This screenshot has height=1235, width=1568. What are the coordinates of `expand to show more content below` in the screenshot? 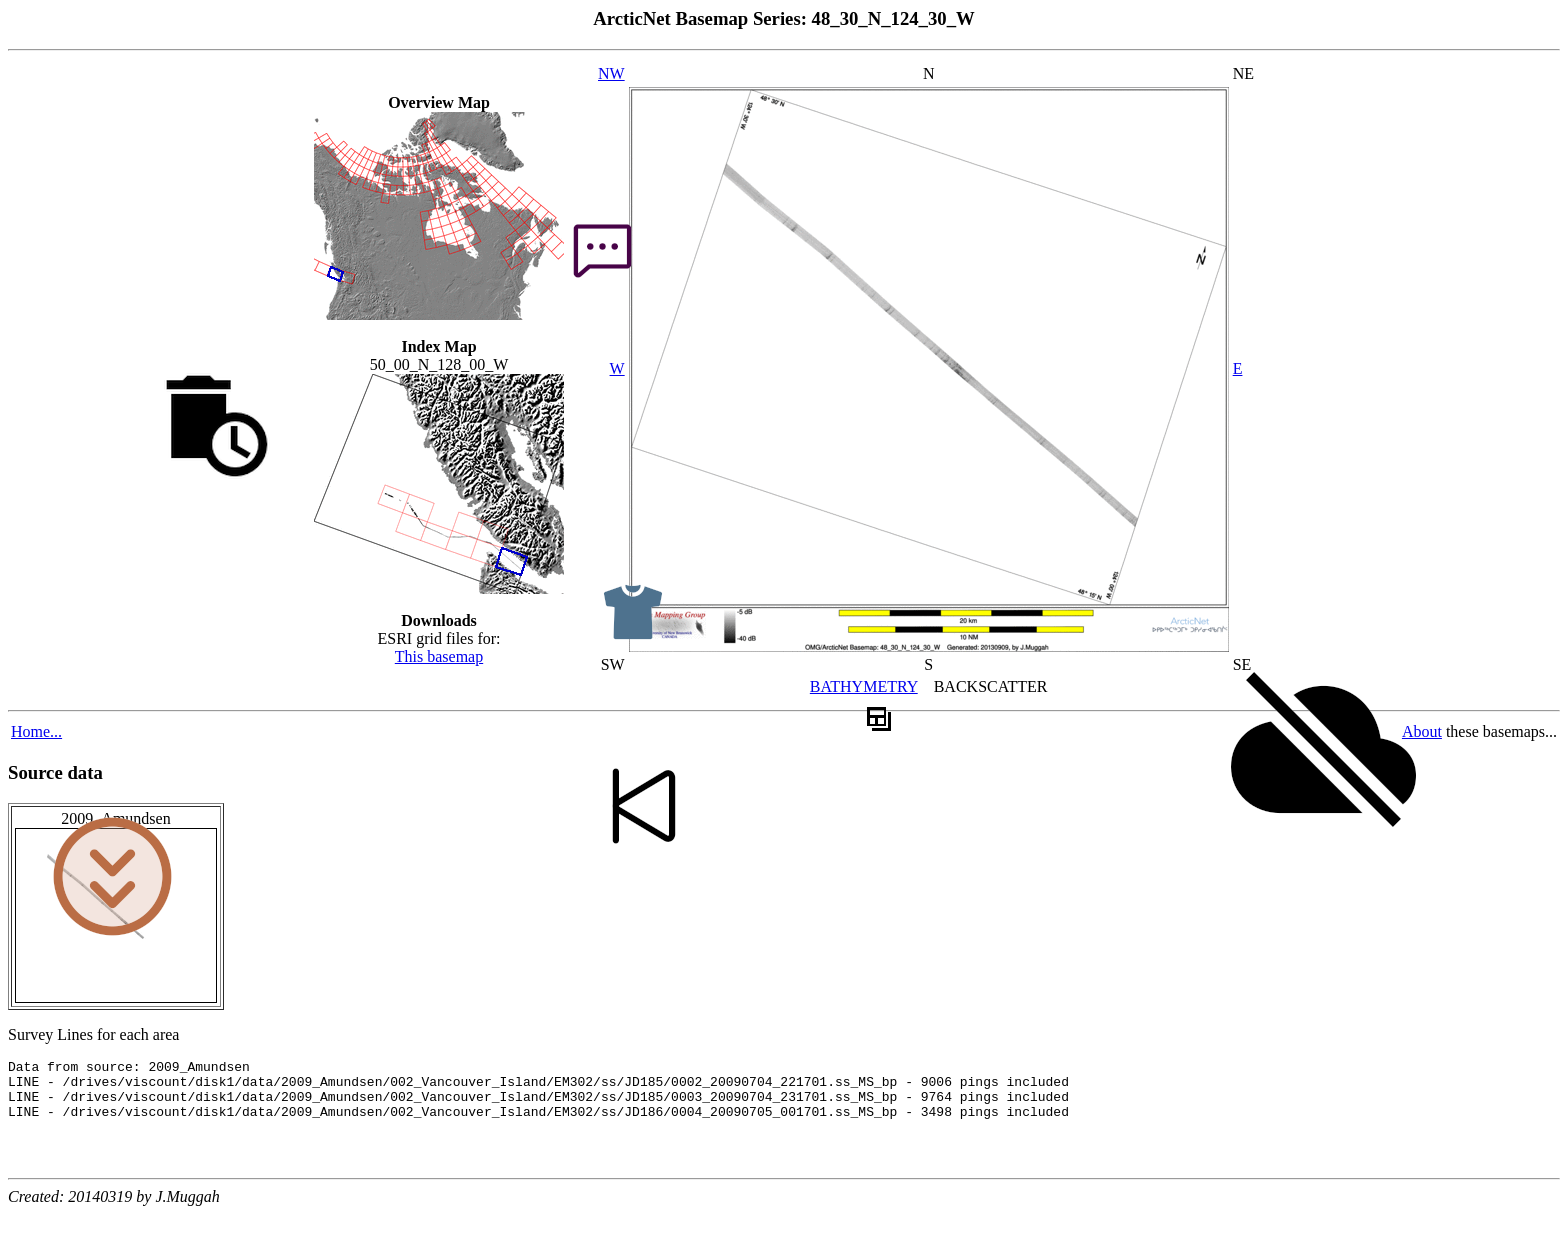 It's located at (112, 876).